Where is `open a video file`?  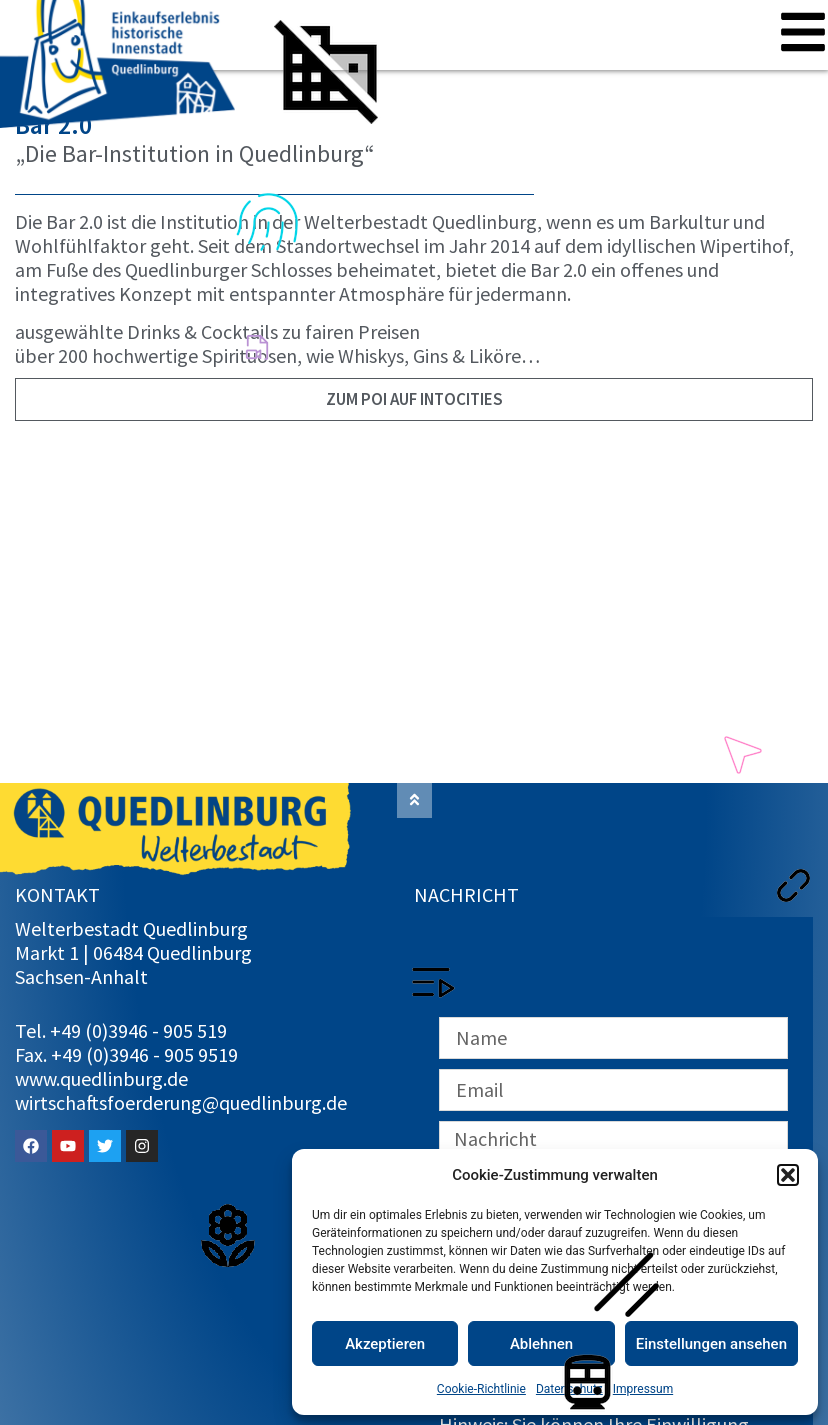 open a video file is located at coordinates (257, 347).